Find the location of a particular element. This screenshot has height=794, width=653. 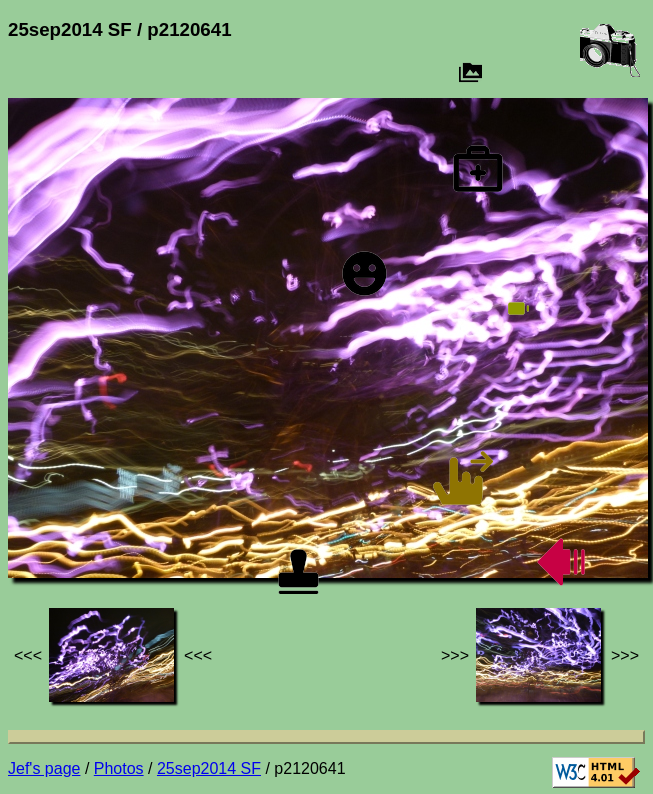

swipe right to continue or proceed is located at coordinates (460, 480).